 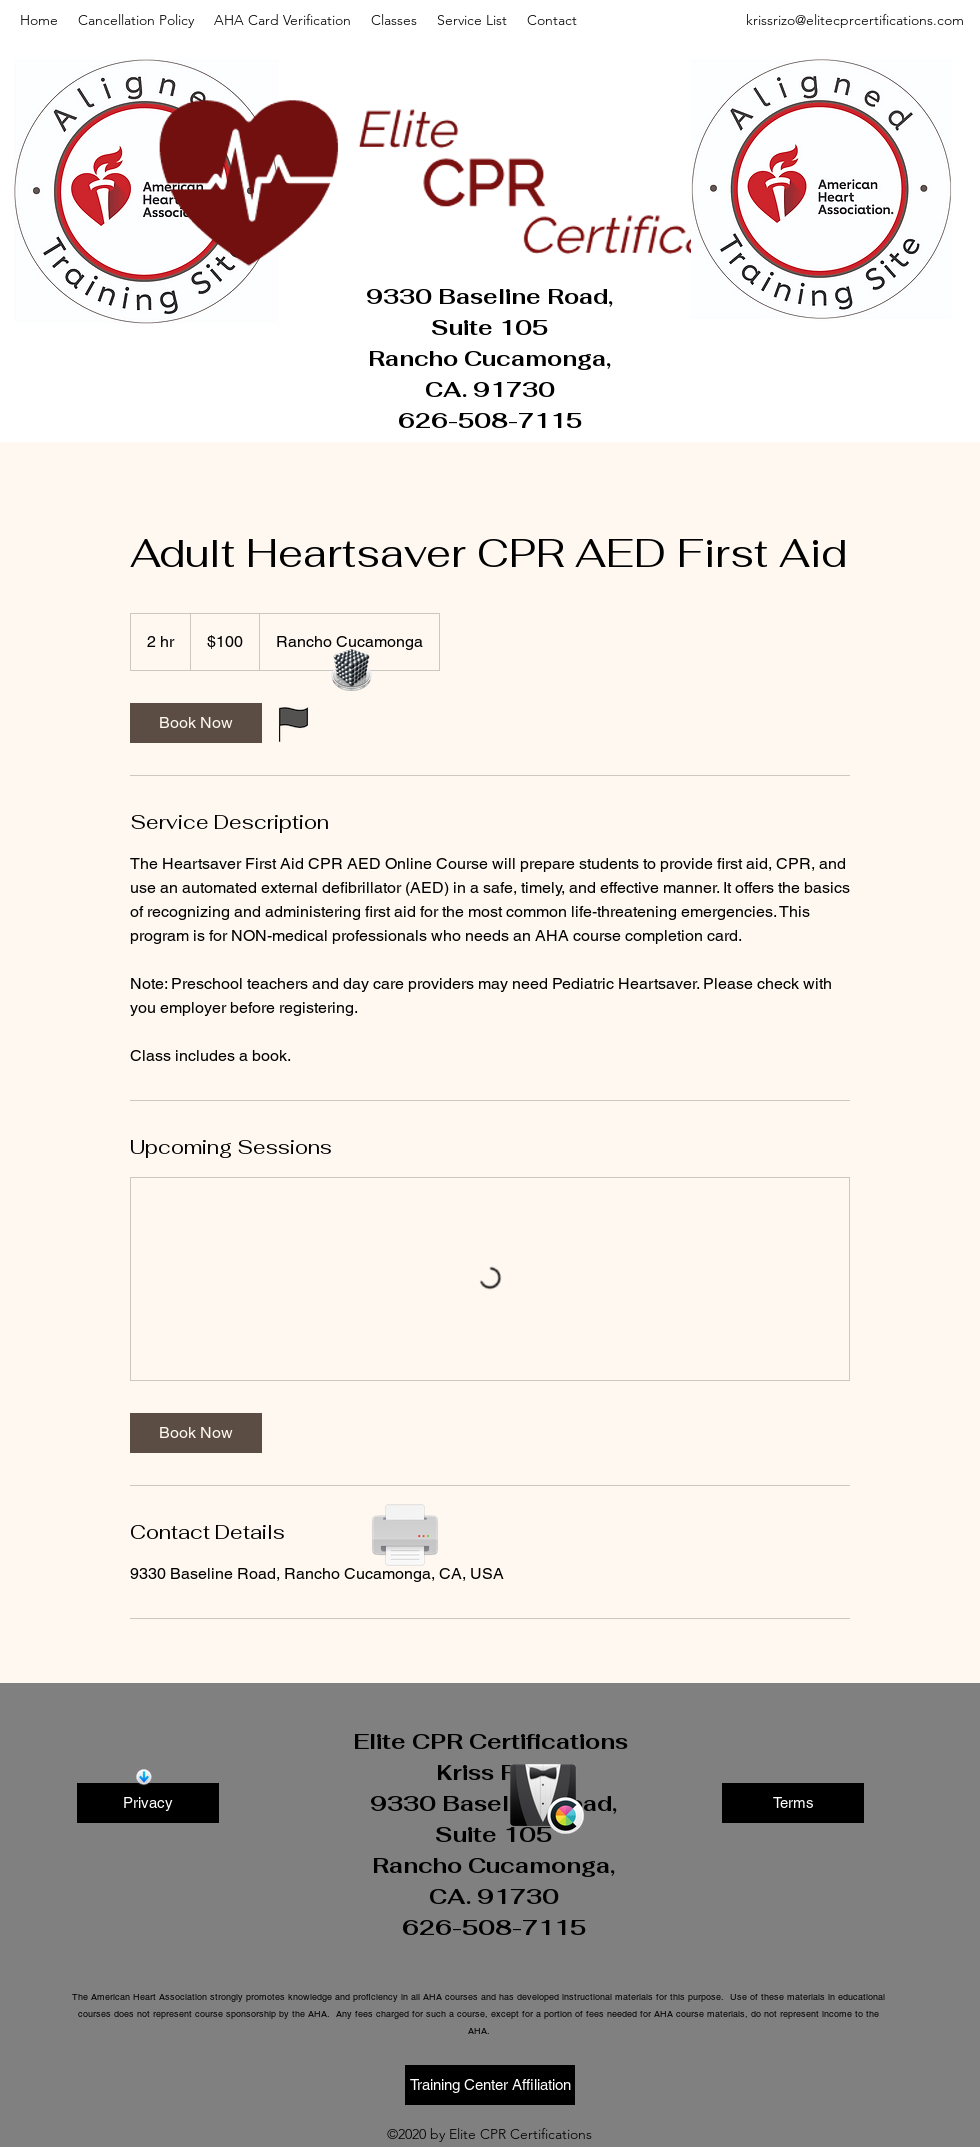 What do you see at coordinates (351, 670) in the screenshot?
I see `access Xsan storage area network settings` at bounding box center [351, 670].